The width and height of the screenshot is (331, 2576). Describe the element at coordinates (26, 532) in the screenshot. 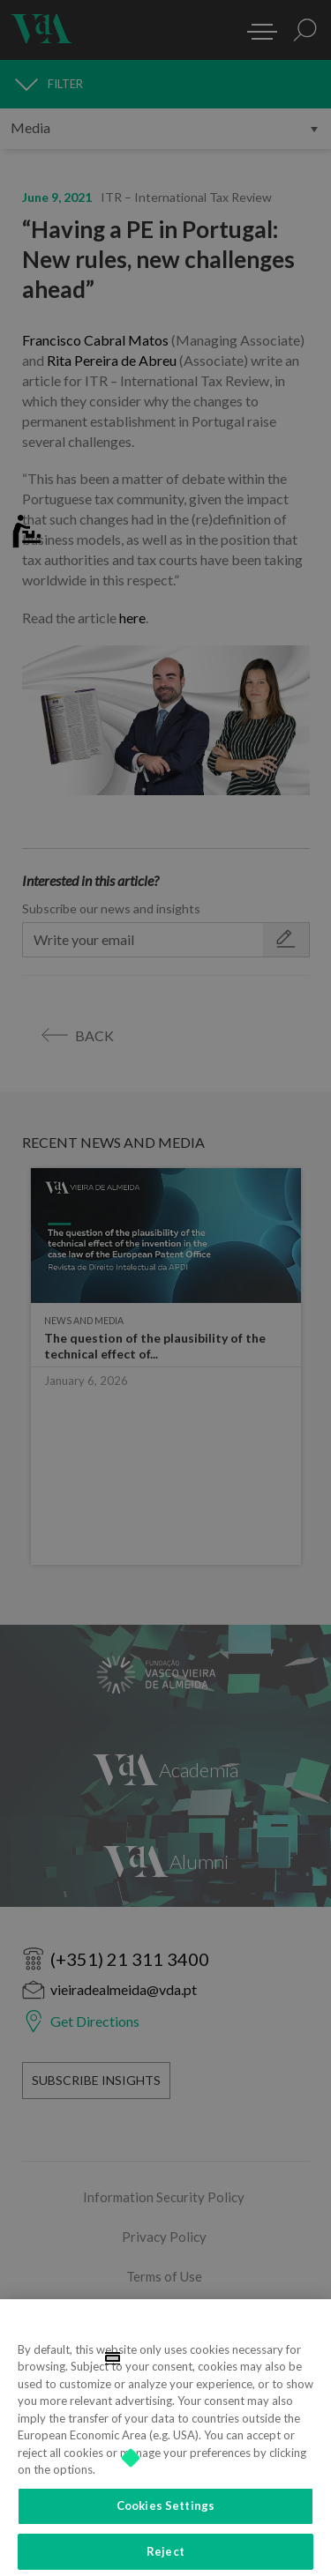

I see `indicates baby changing station nearby` at that location.